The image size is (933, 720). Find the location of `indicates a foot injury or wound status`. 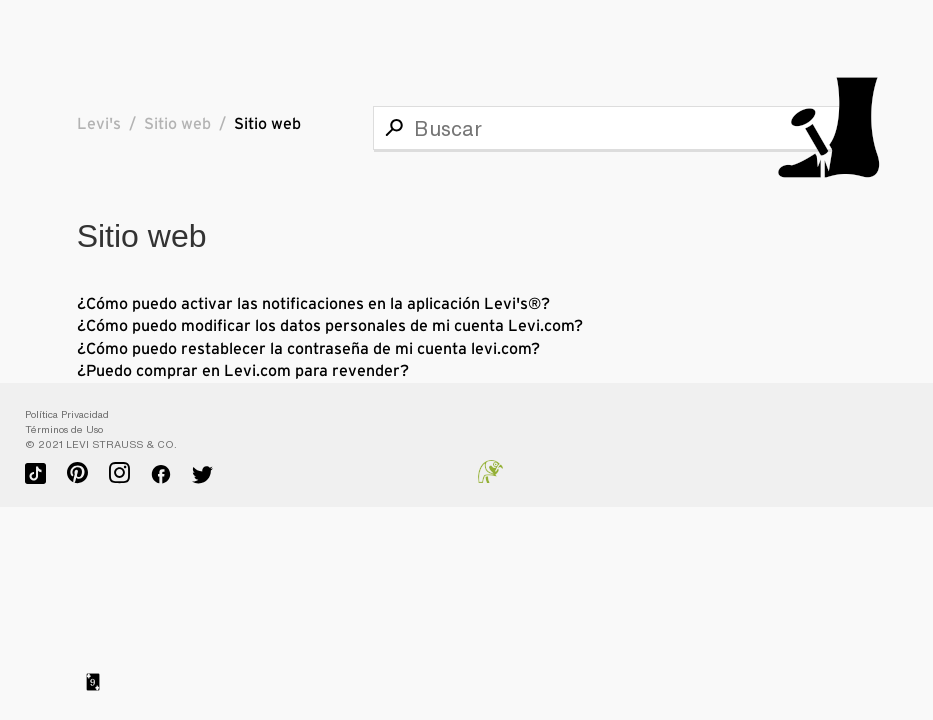

indicates a foot injury or wound status is located at coordinates (828, 128).